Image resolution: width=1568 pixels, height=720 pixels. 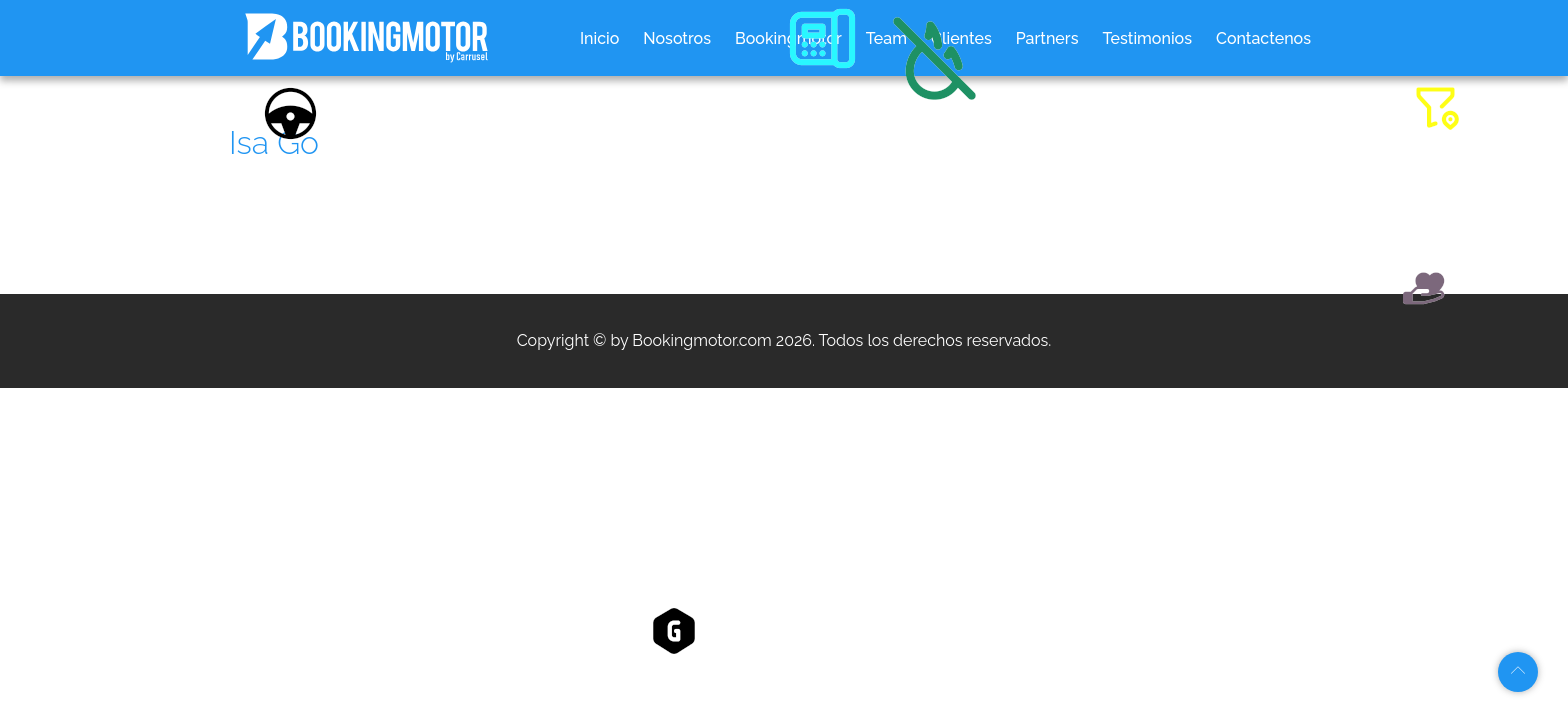 I want to click on disable hot or trending content, so click(x=934, y=58).